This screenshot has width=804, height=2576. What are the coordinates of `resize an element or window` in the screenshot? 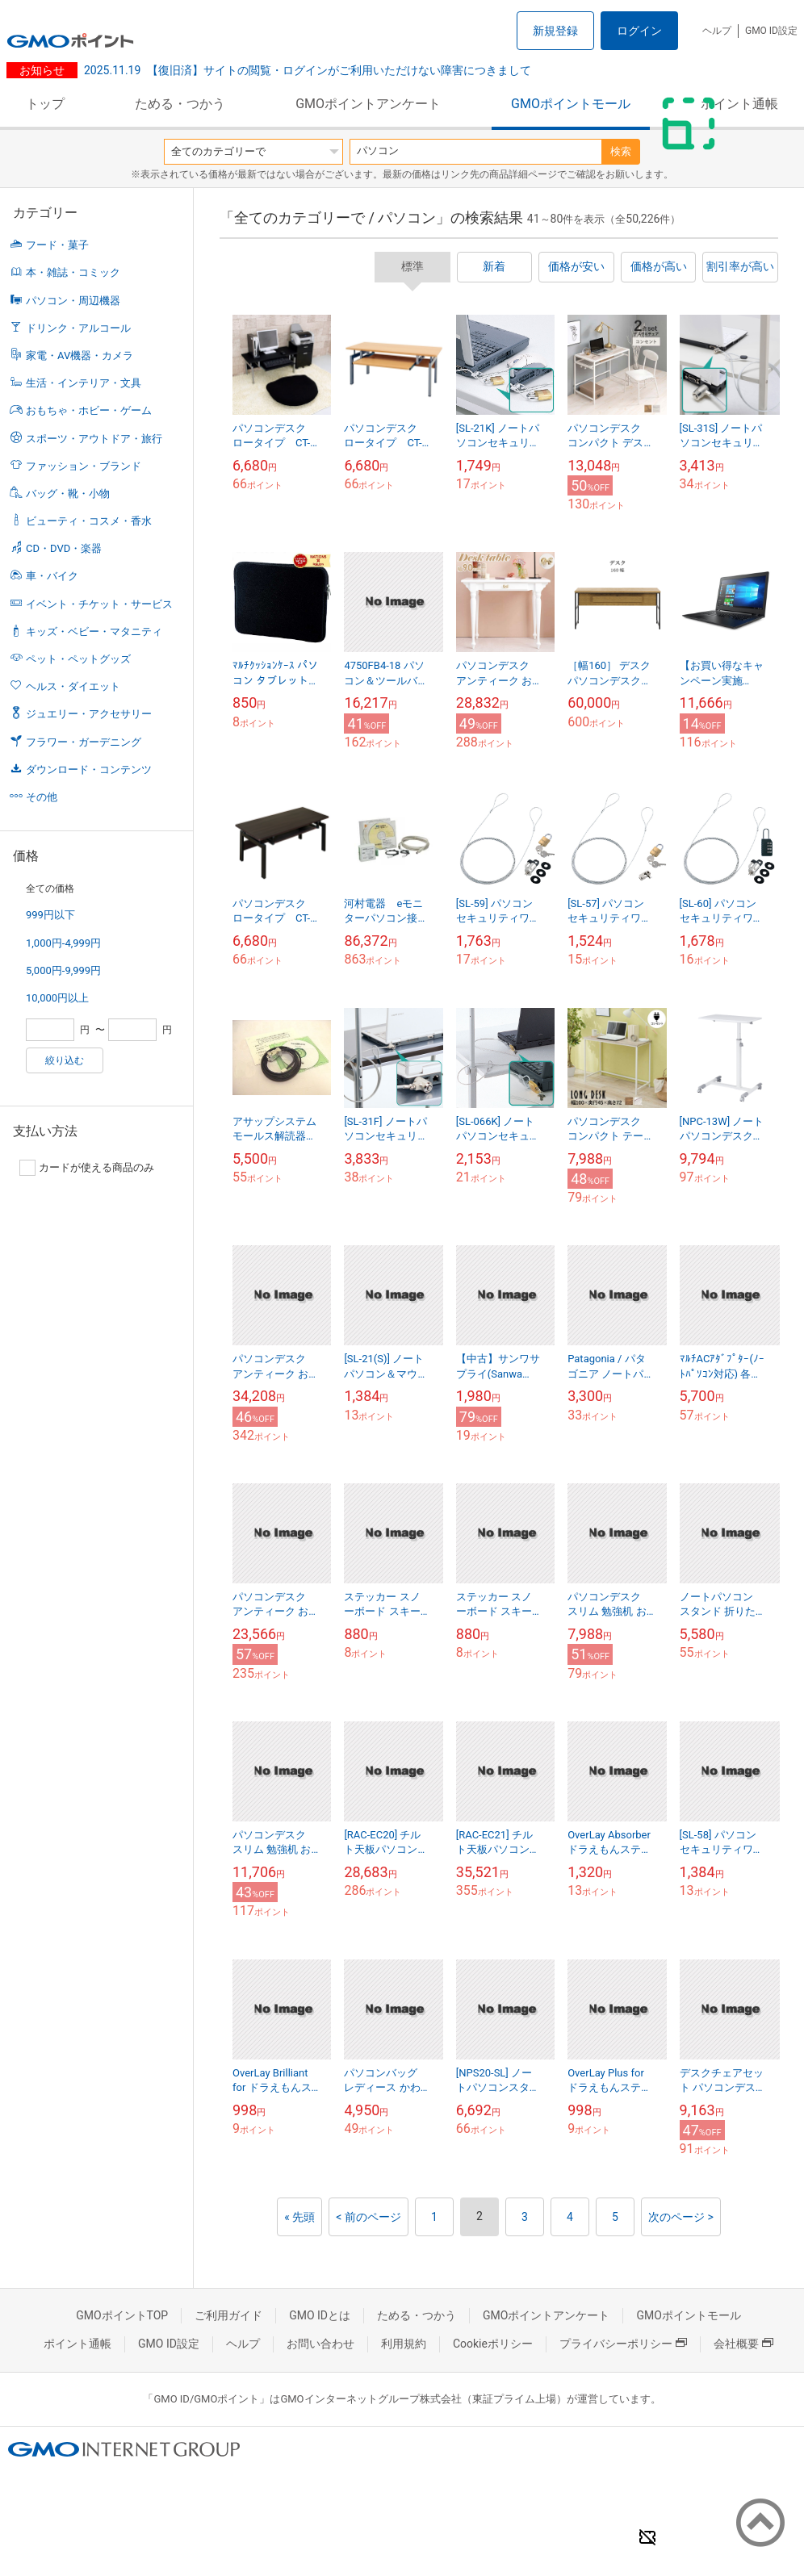 It's located at (689, 123).